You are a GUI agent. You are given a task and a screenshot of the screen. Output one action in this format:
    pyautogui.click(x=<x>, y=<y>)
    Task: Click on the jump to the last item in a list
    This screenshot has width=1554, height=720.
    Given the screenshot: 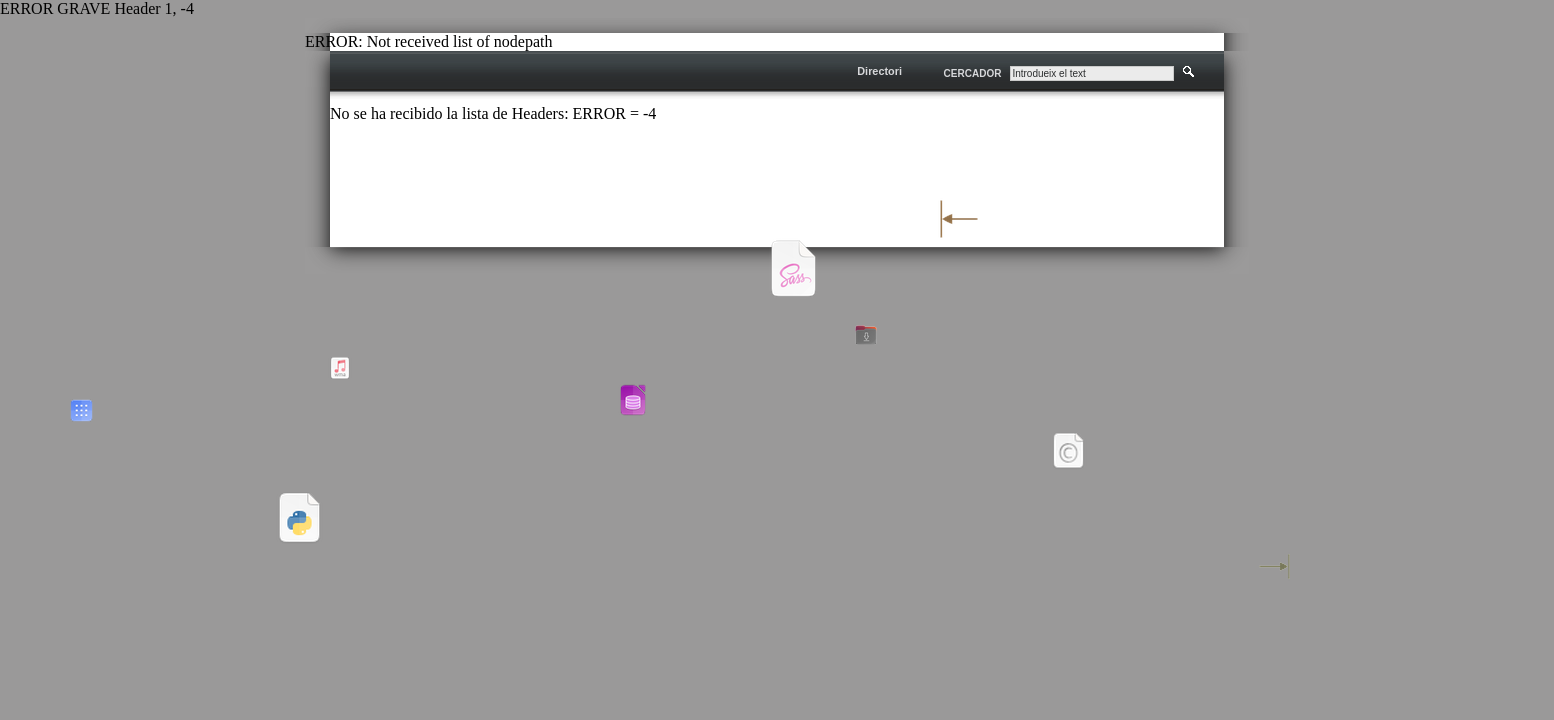 What is the action you would take?
    pyautogui.click(x=1274, y=566)
    